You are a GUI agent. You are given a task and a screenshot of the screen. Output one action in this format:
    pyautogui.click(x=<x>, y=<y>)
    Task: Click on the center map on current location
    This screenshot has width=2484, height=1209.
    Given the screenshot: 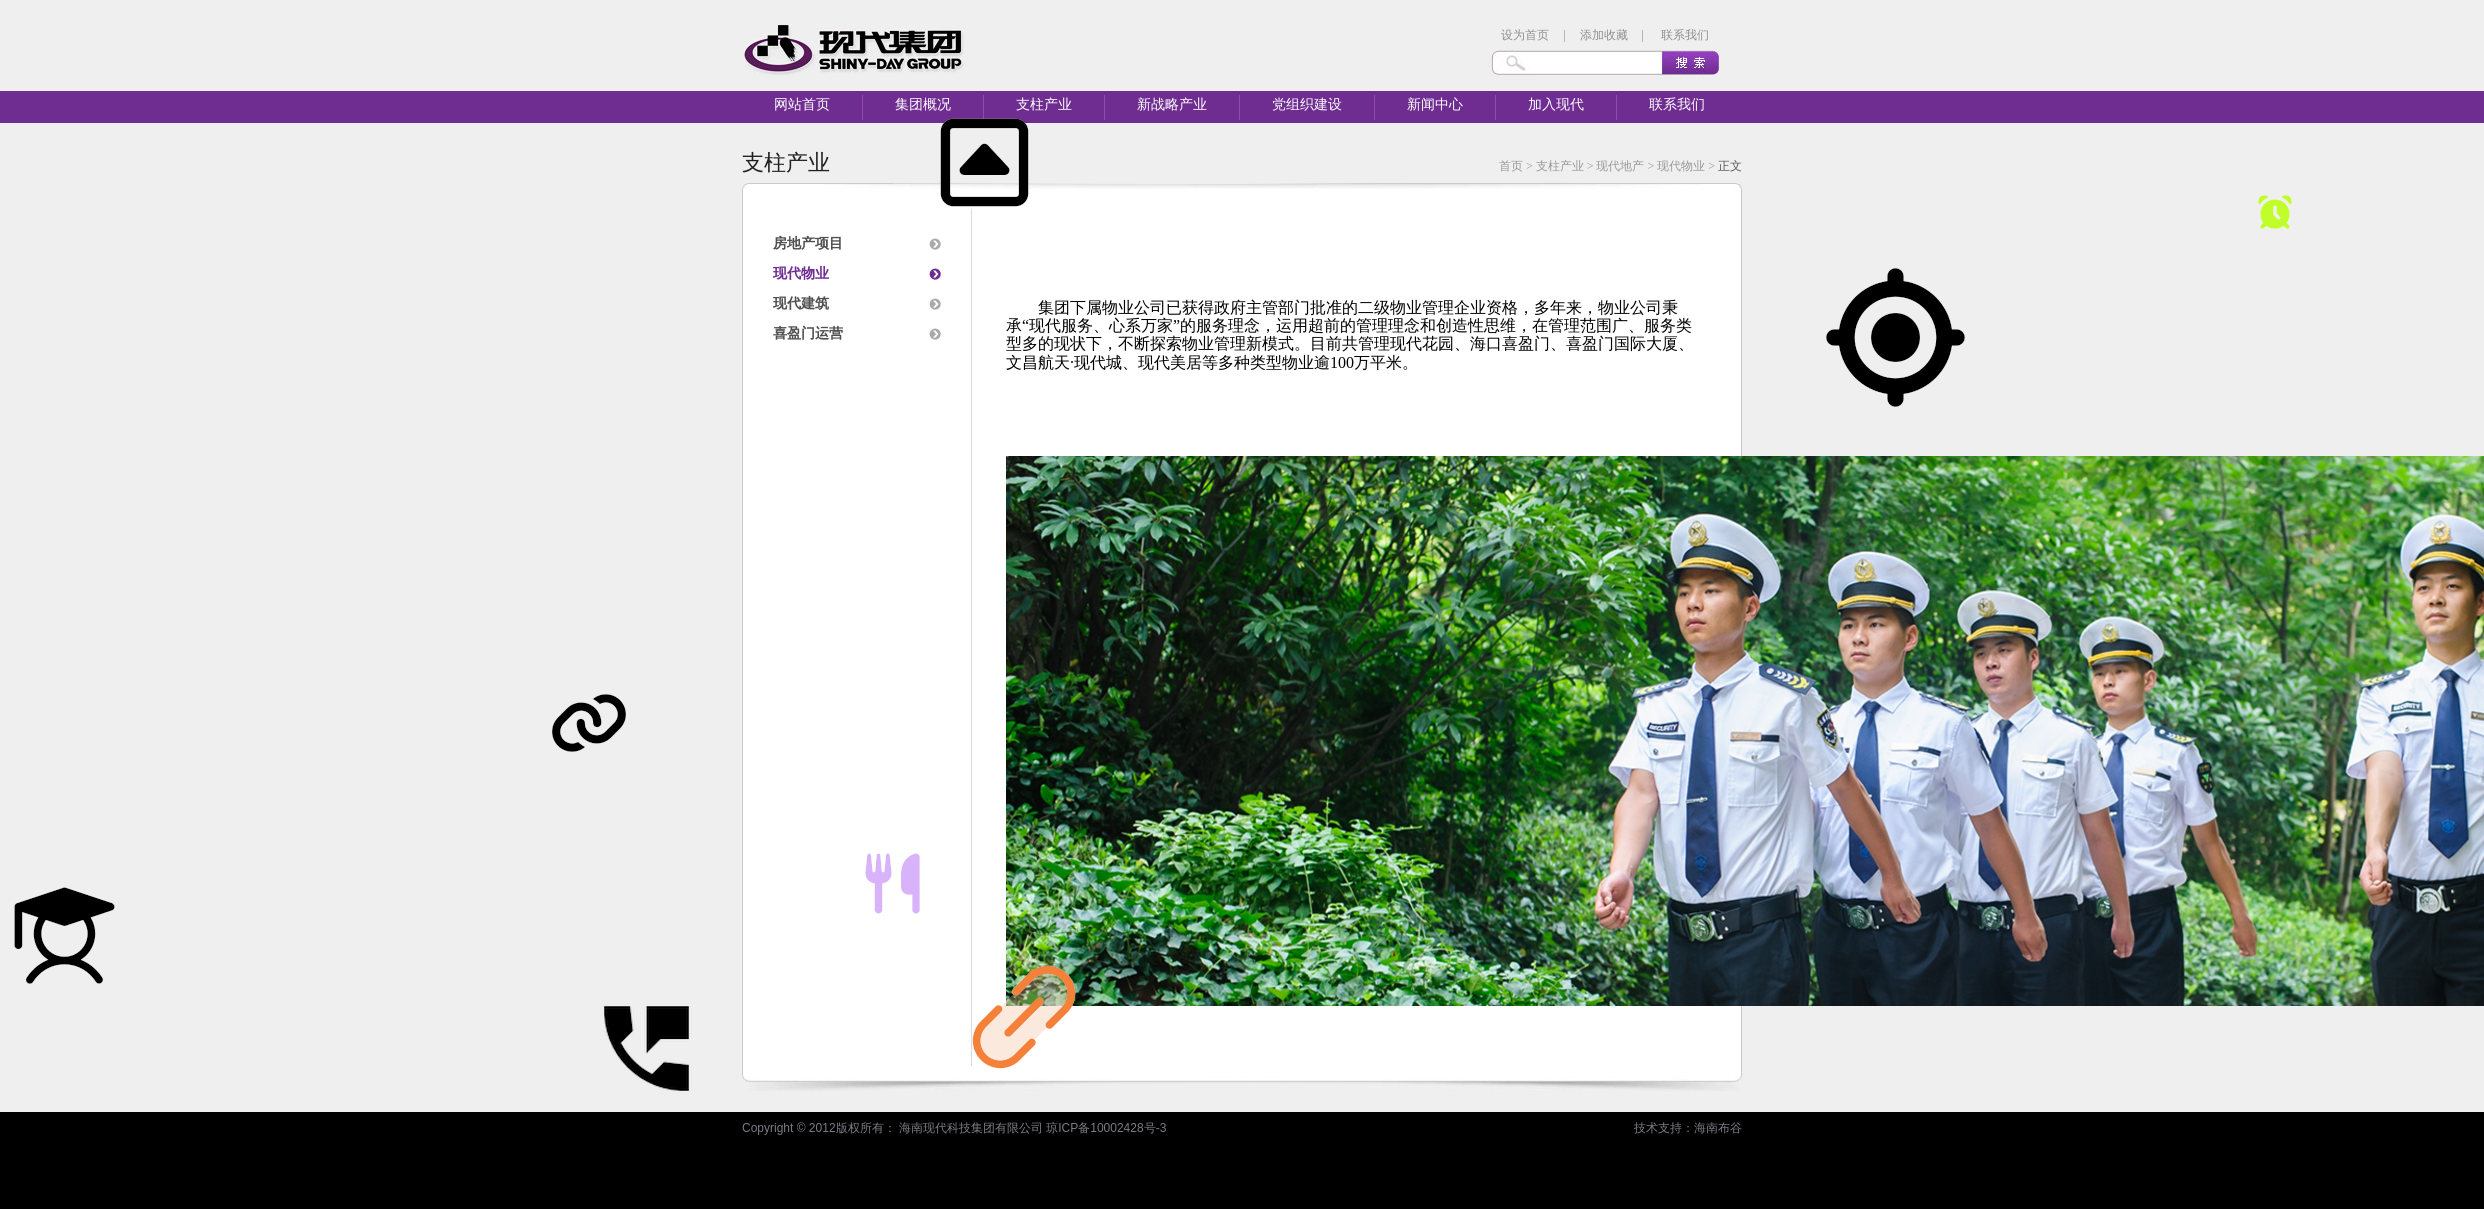 What is the action you would take?
    pyautogui.click(x=1895, y=337)
    